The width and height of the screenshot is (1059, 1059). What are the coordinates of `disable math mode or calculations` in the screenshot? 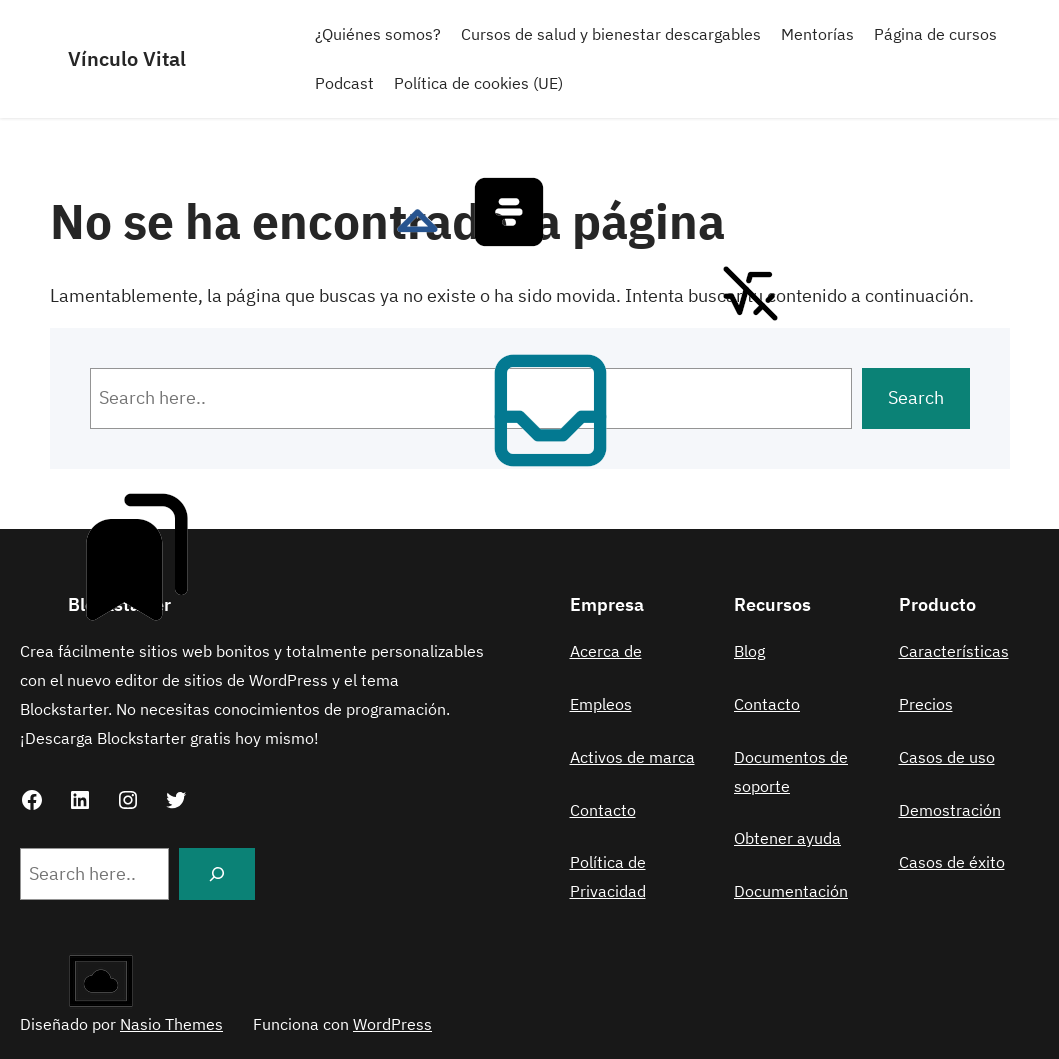 It's located at (750, 293).